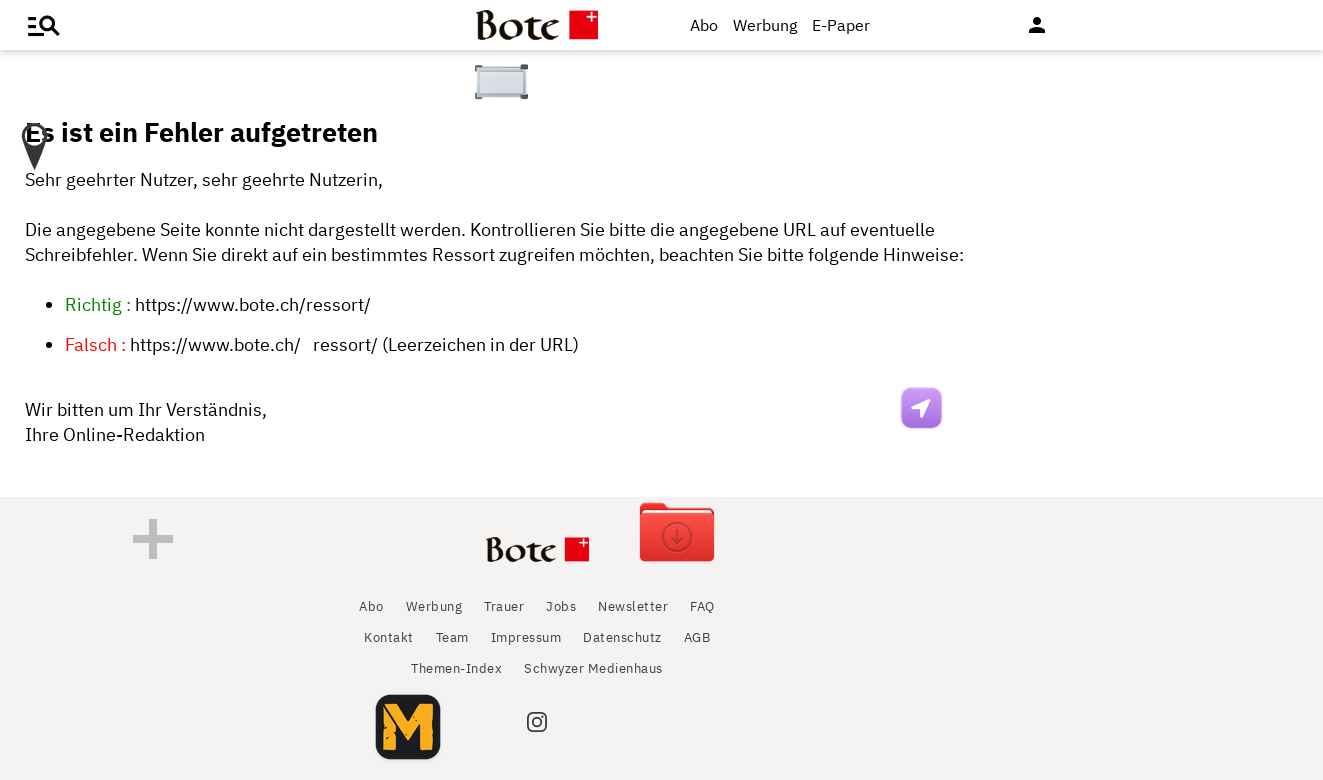 Image resolution: width=1323 pixels, height=780 pixels. Describe the element at coordinates (34, 145) in the screenshot. I see `open maps application` at that location.